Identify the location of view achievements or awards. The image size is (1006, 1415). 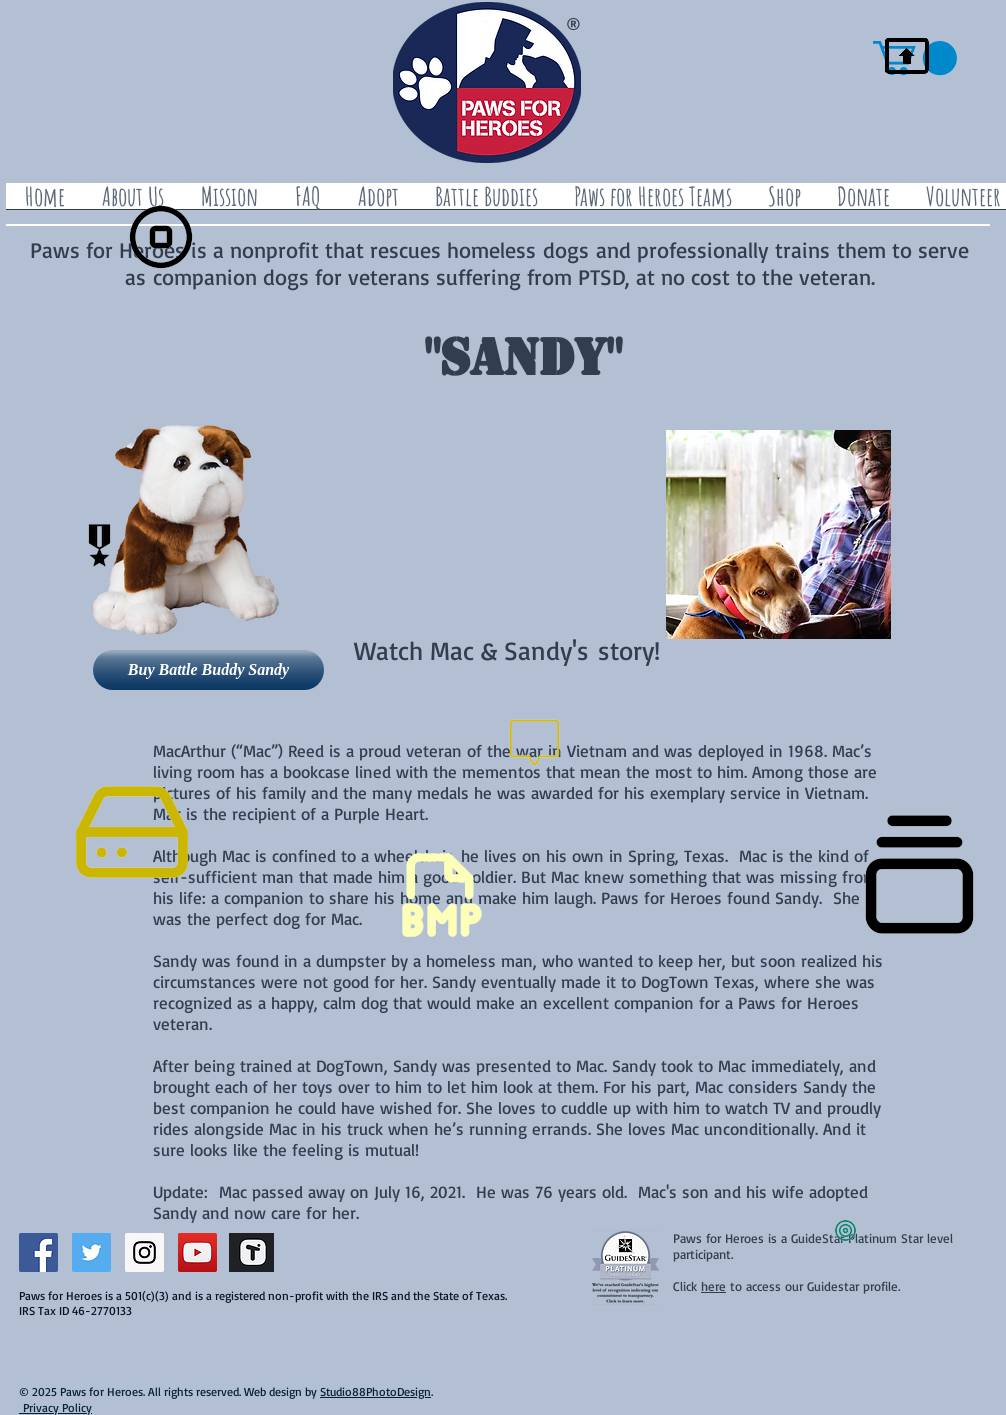
(99, 545).